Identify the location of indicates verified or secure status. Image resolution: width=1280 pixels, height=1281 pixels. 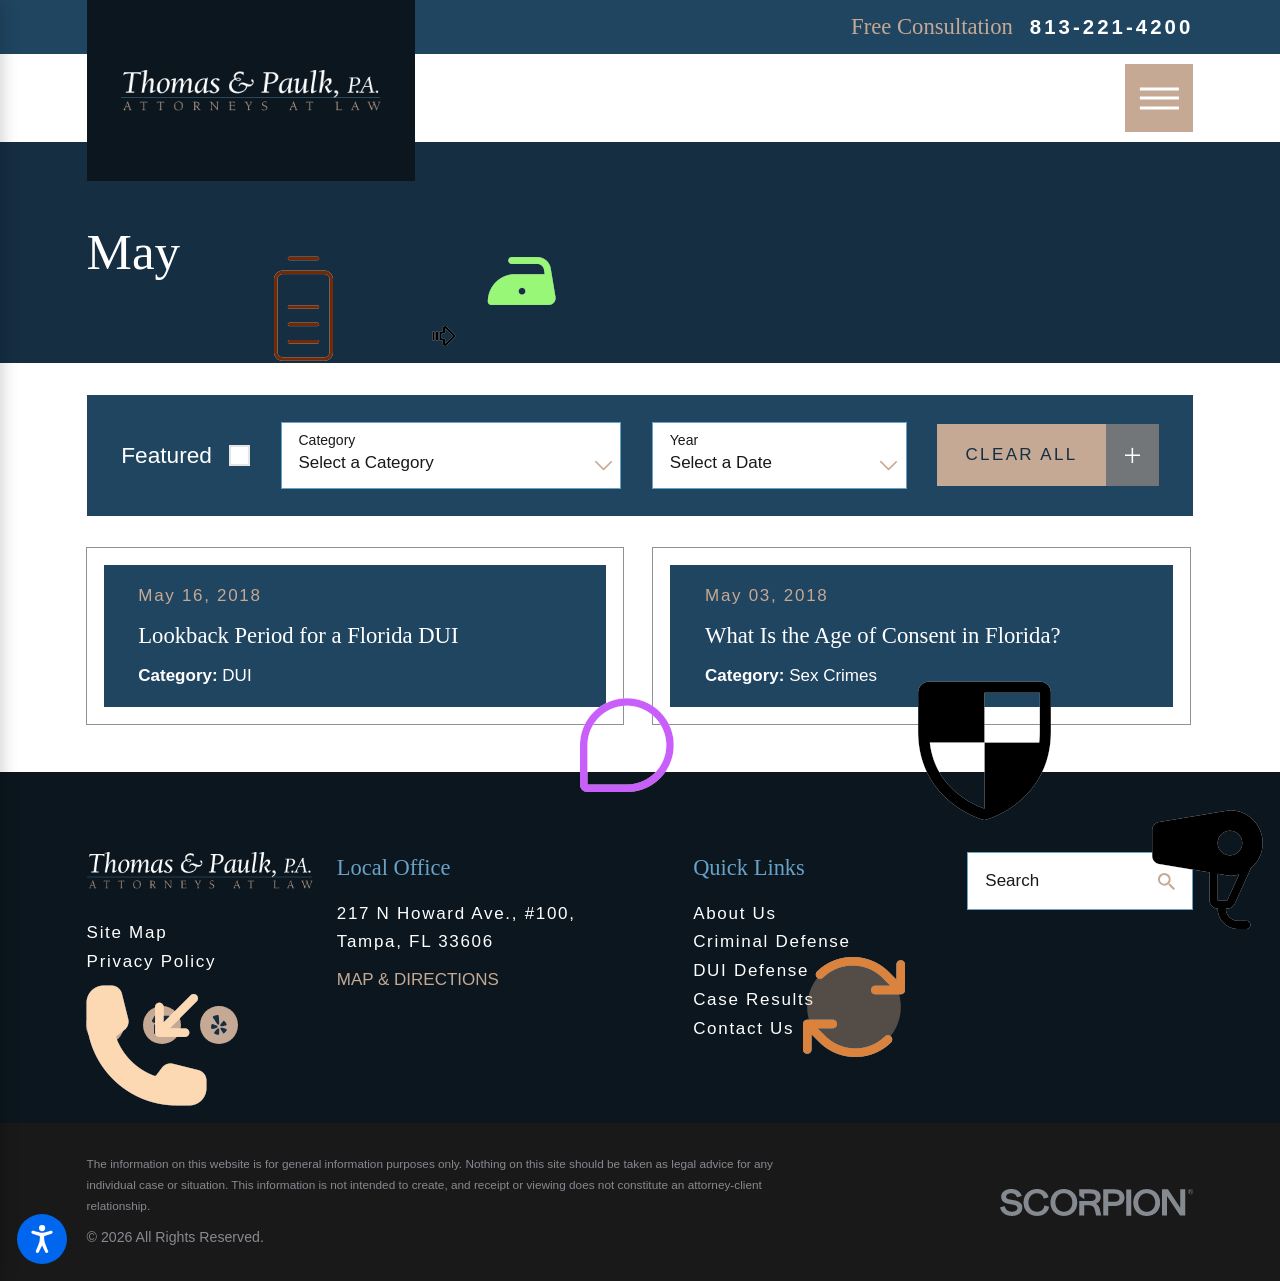
(984, 742).